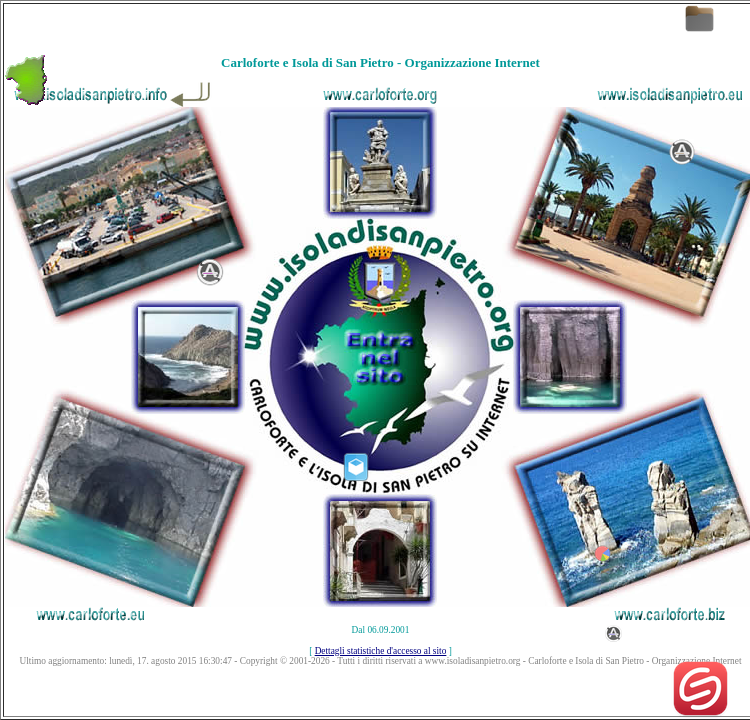 Image resolution: width=750 pixels, height=720 pixels. Describe the element at coordinates (682, 152) in the screenshot. I see `open the software updater application` at that location.